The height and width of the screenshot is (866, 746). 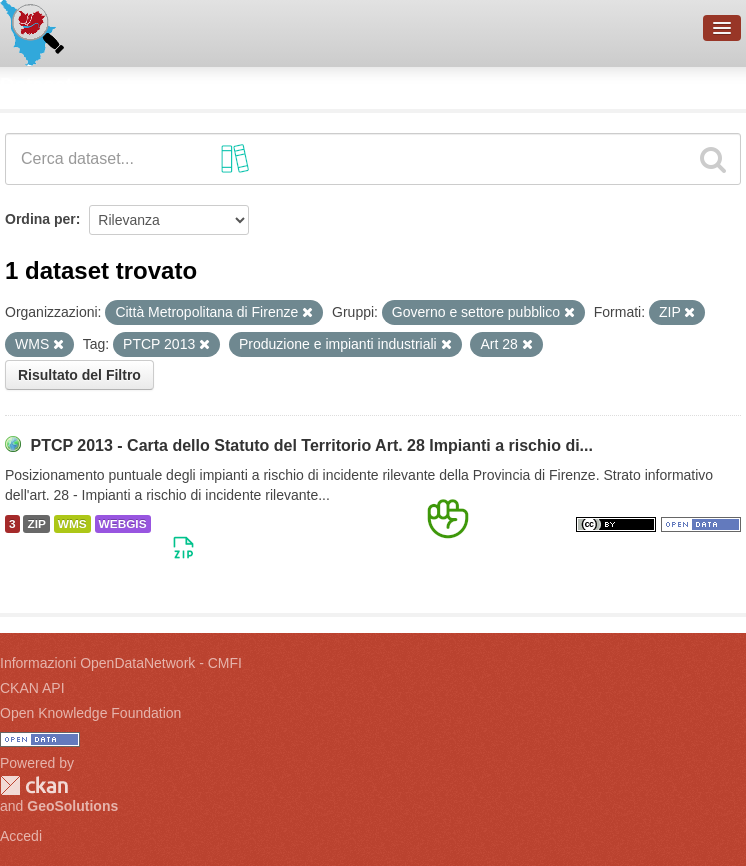 I want to click on show solidarity or support, so click(x=448, y=518).